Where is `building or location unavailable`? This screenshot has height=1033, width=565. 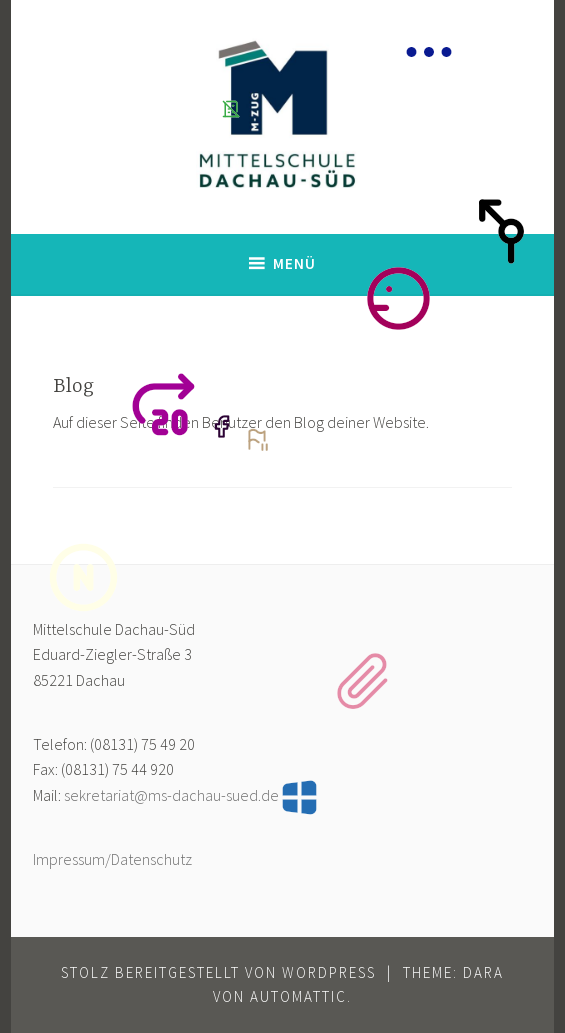 building or location unavailable is located at coordinates (231, 109).